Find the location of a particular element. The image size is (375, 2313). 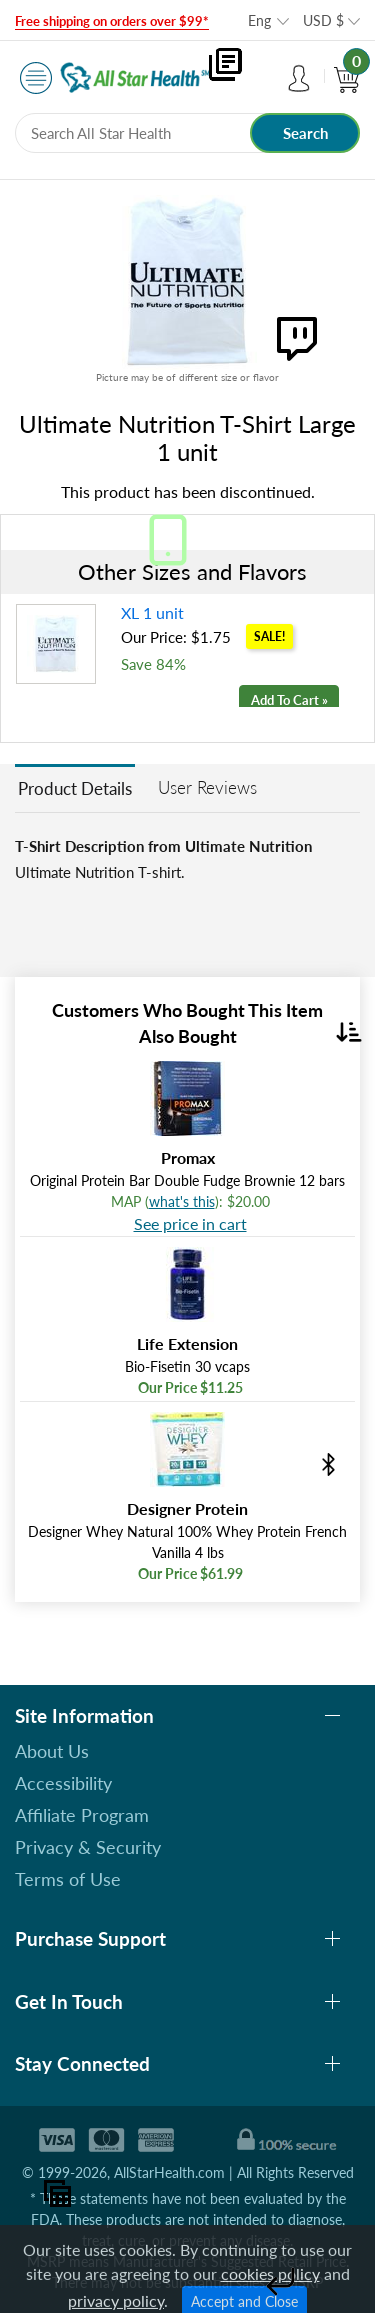

access mobile device settings is located at coordinates (168, 540).